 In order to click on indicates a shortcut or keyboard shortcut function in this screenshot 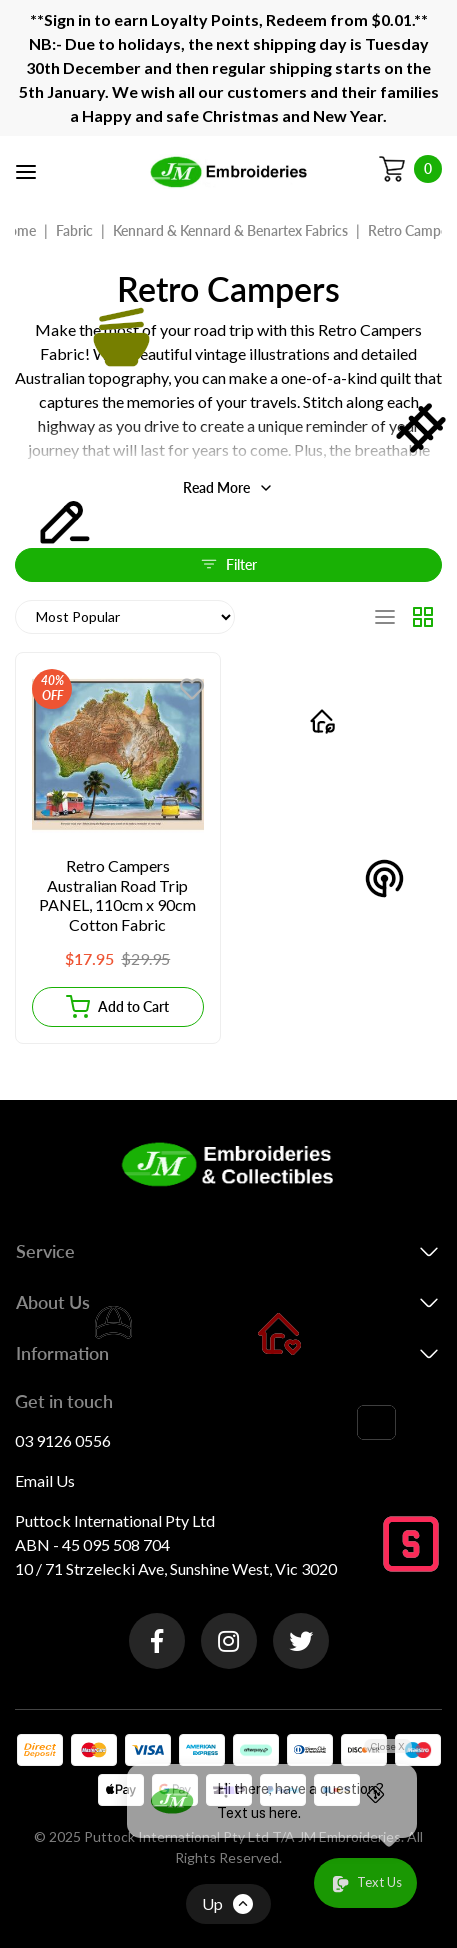, I will do `click(411, 1544)`.